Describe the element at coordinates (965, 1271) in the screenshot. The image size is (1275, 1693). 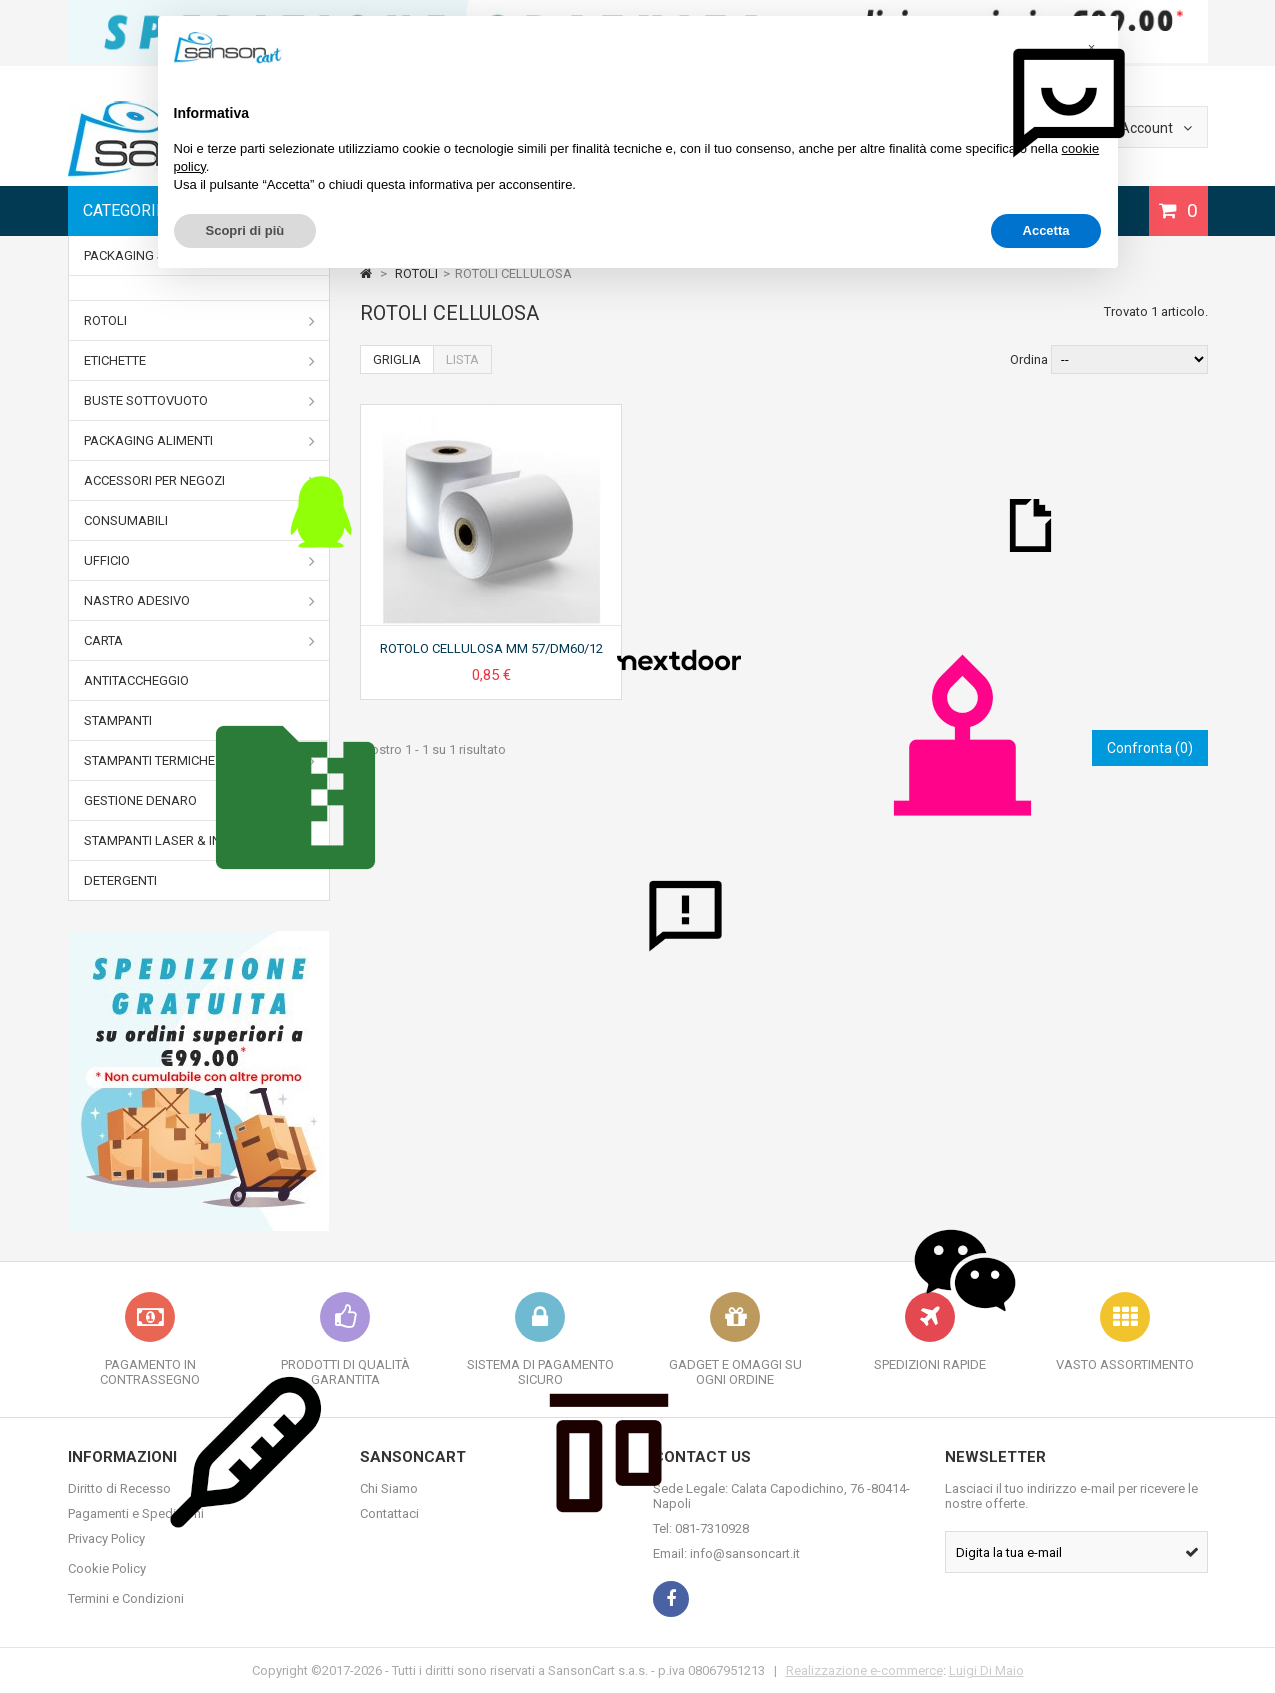
I see `open wechat messaging app` at that location.